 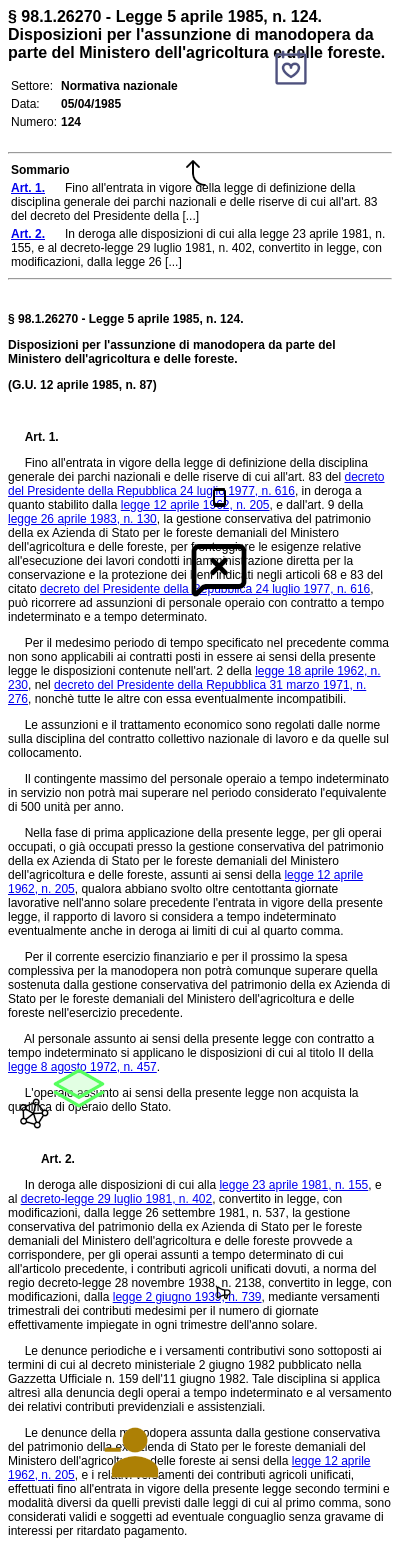 I want to click on view favorite or loved events, so click(x=291, y=69).